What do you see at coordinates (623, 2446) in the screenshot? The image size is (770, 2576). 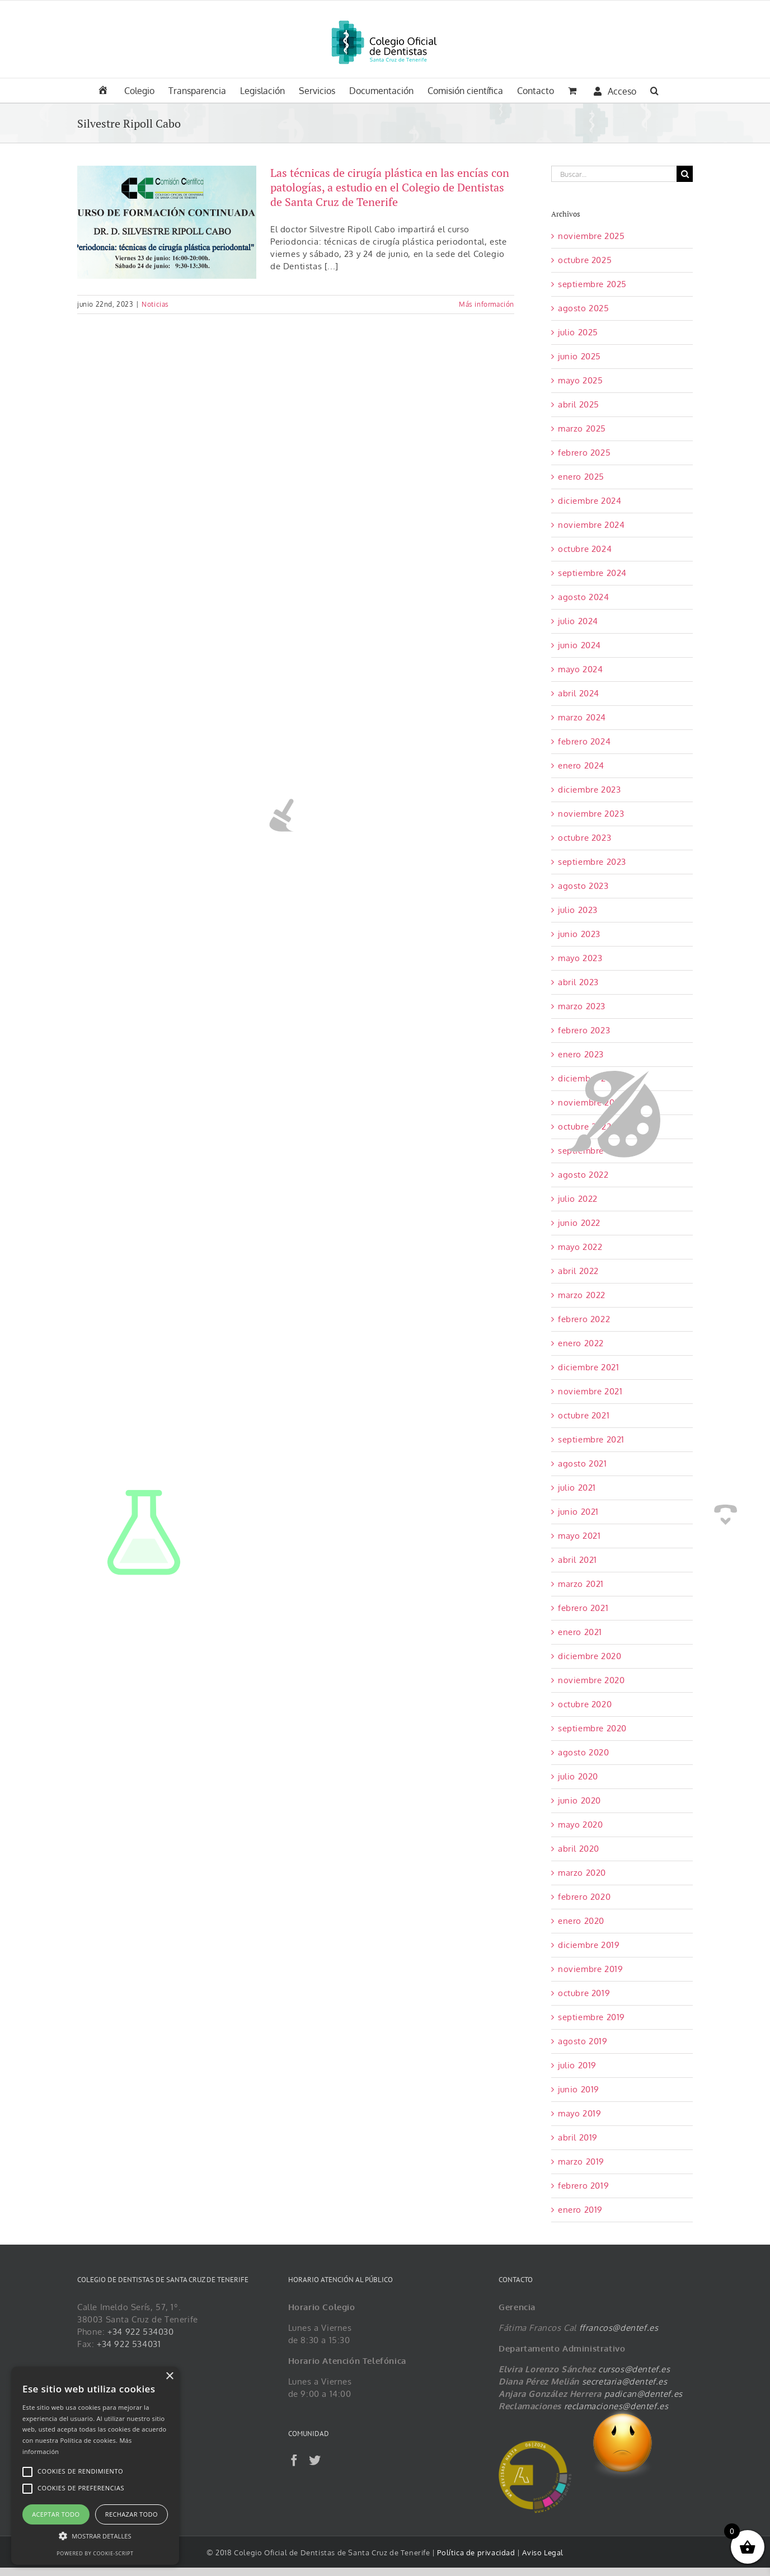 I see `indicates an error or unsuccessful action` at bounding box center [623, 2446].